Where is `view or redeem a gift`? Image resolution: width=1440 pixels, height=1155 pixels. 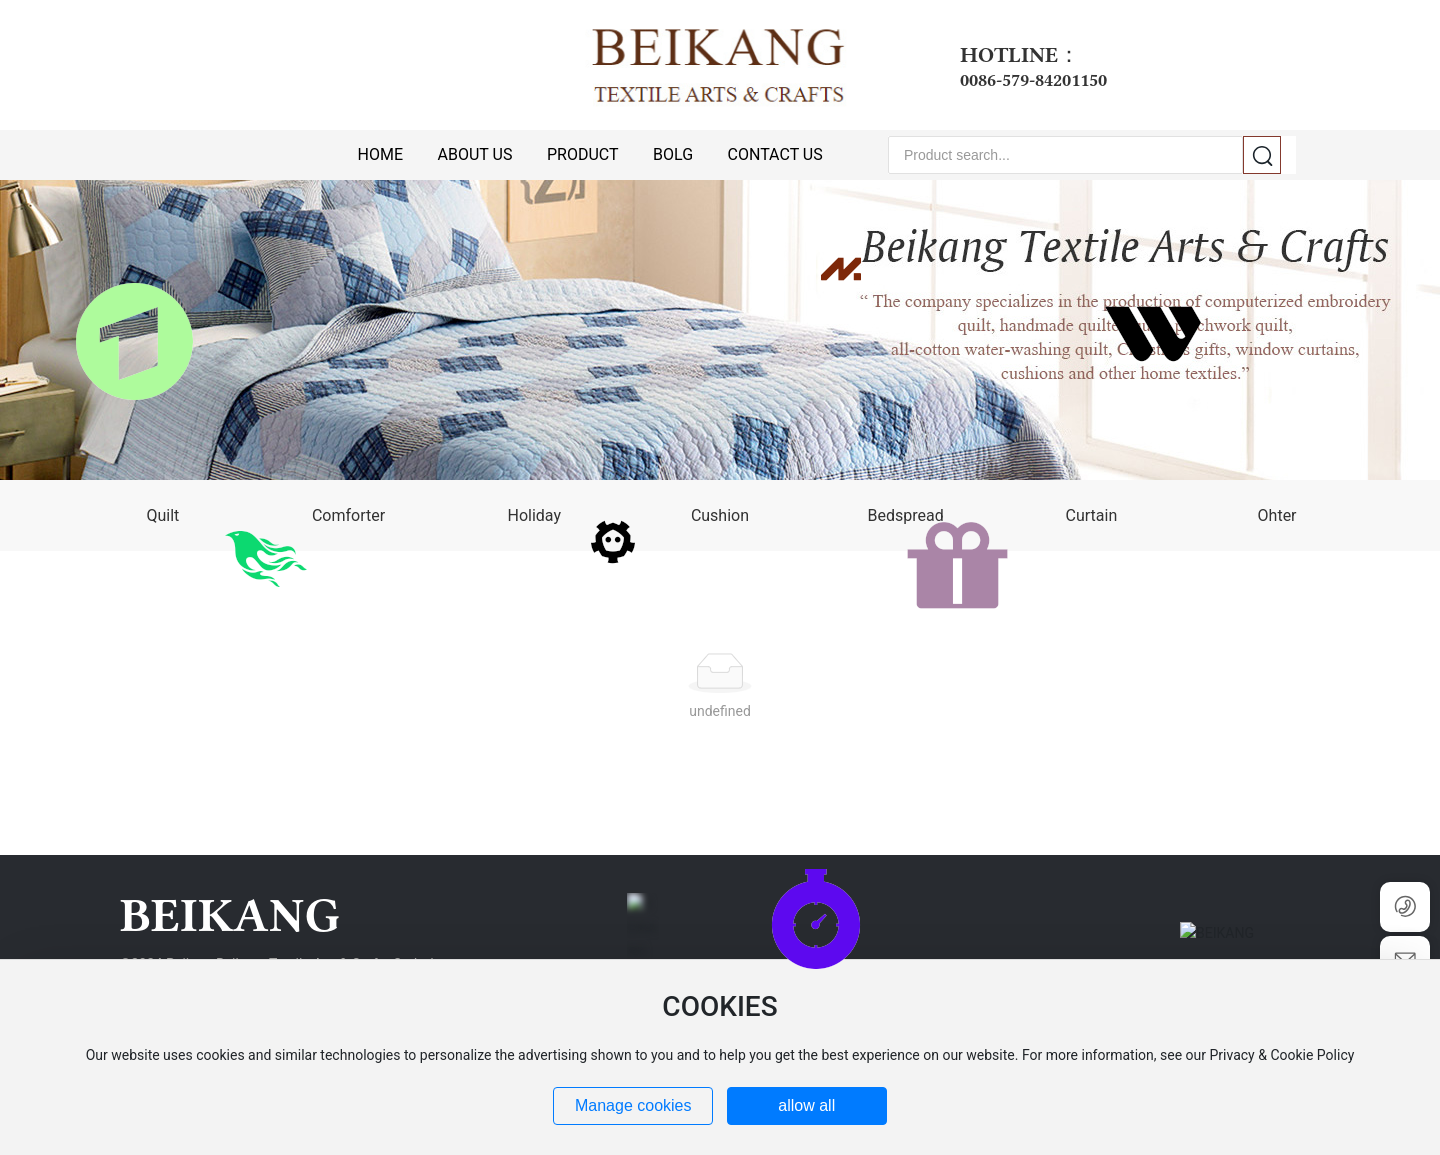 view or redeem a gift is located at coordinates (957, 567).